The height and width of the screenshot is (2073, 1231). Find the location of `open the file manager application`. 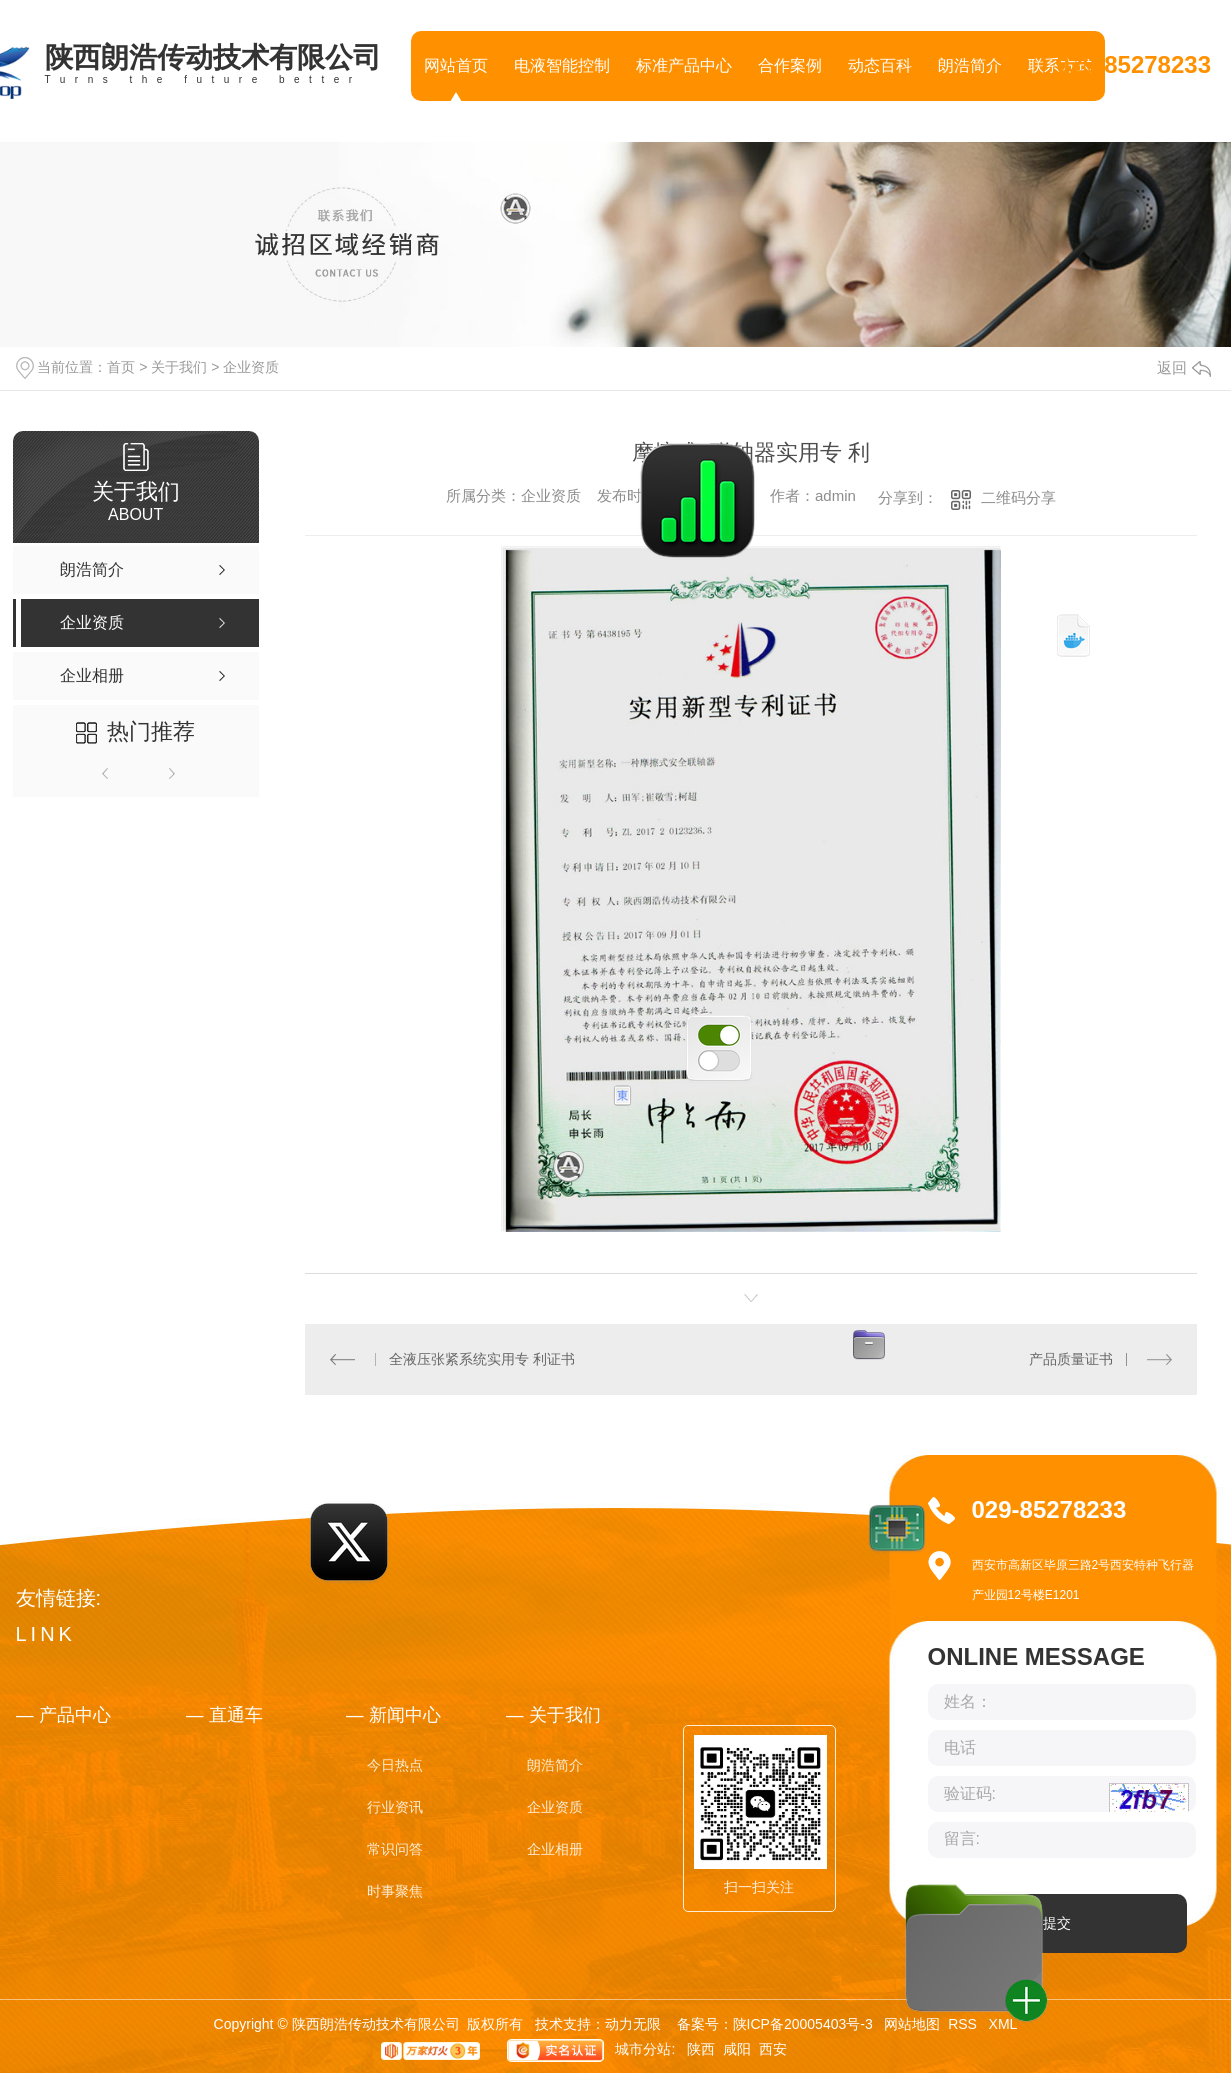

open the file manager application is located at coordinates (869, 1344).